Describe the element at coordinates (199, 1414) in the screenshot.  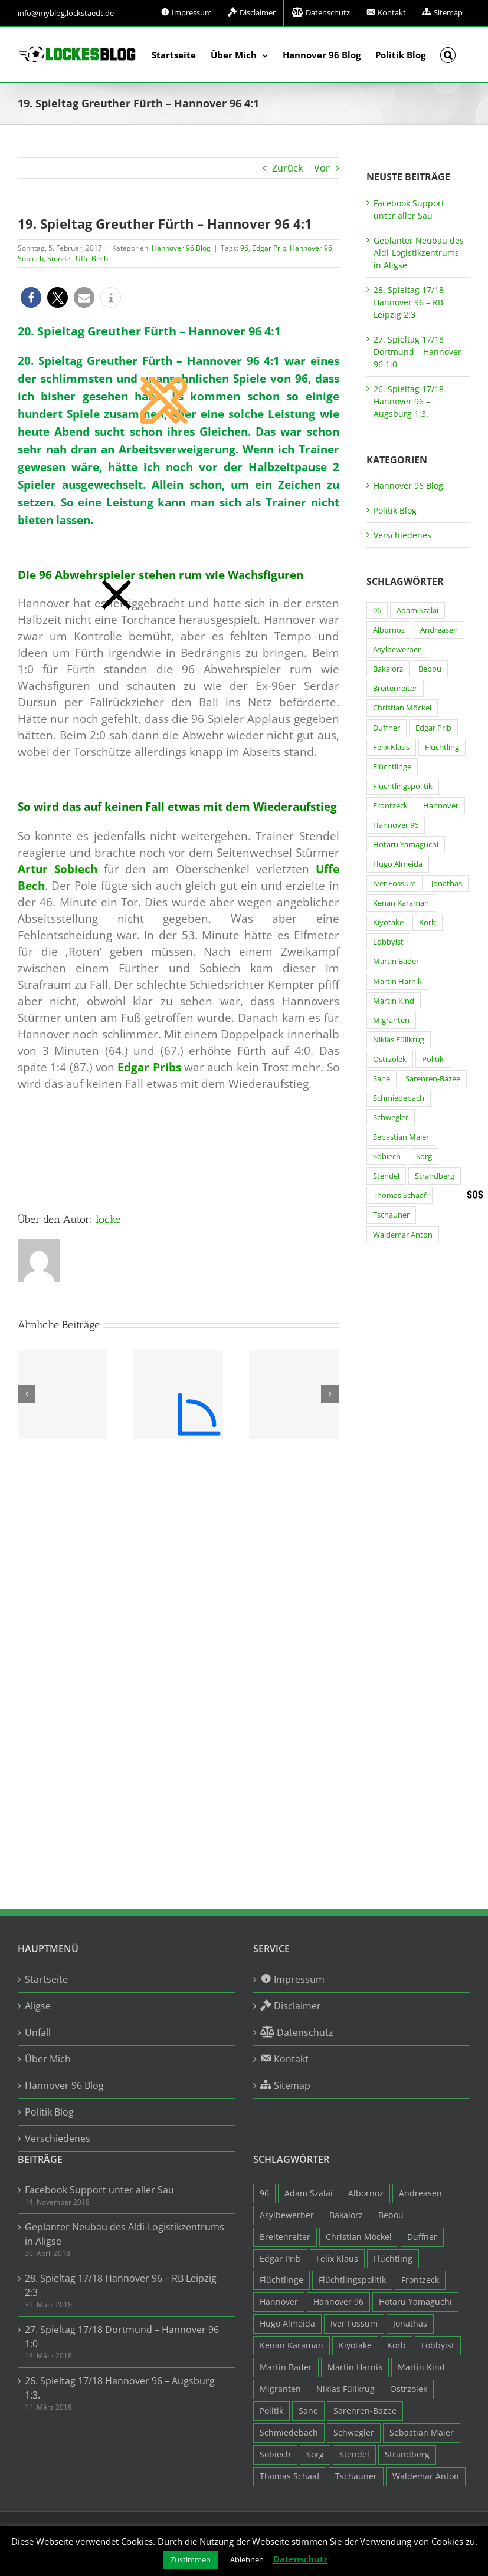
I see `view production possibility frontier chart` at that location.